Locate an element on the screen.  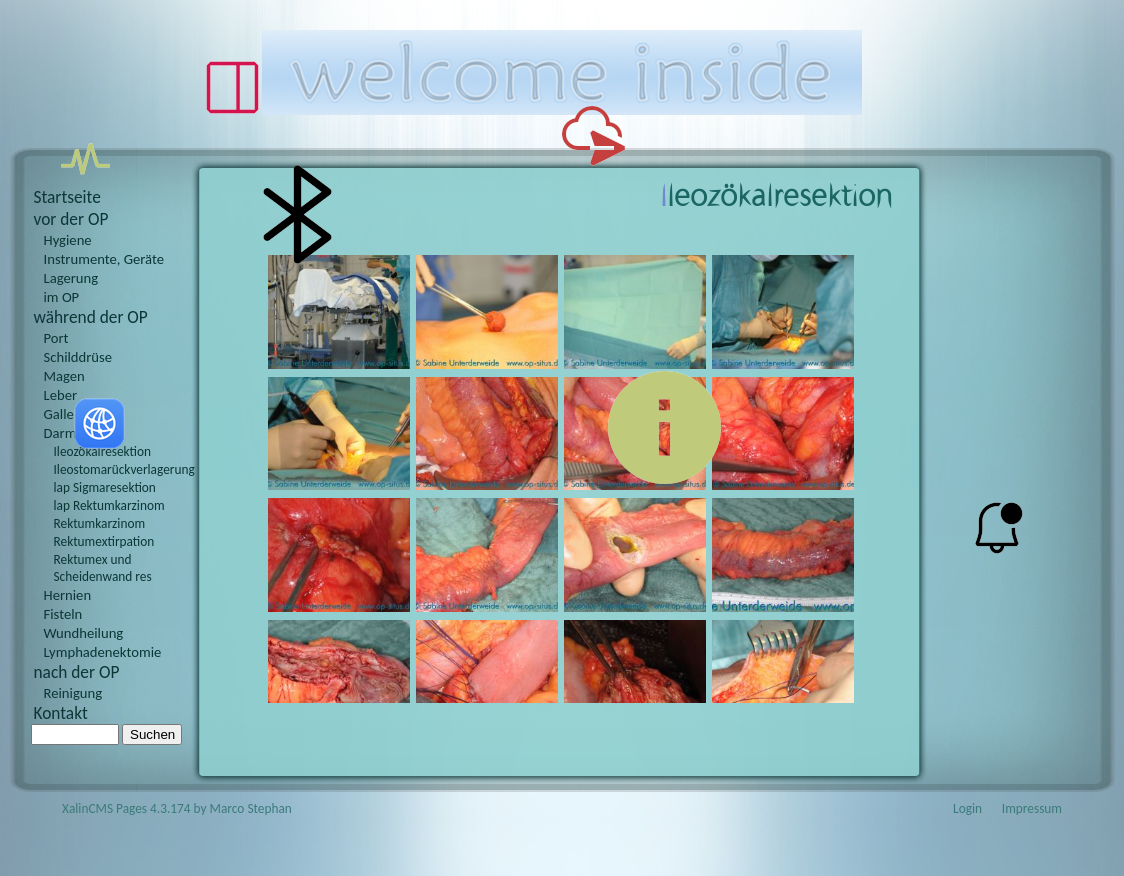
view activity or system pulse is located at coordinates (85, 160).